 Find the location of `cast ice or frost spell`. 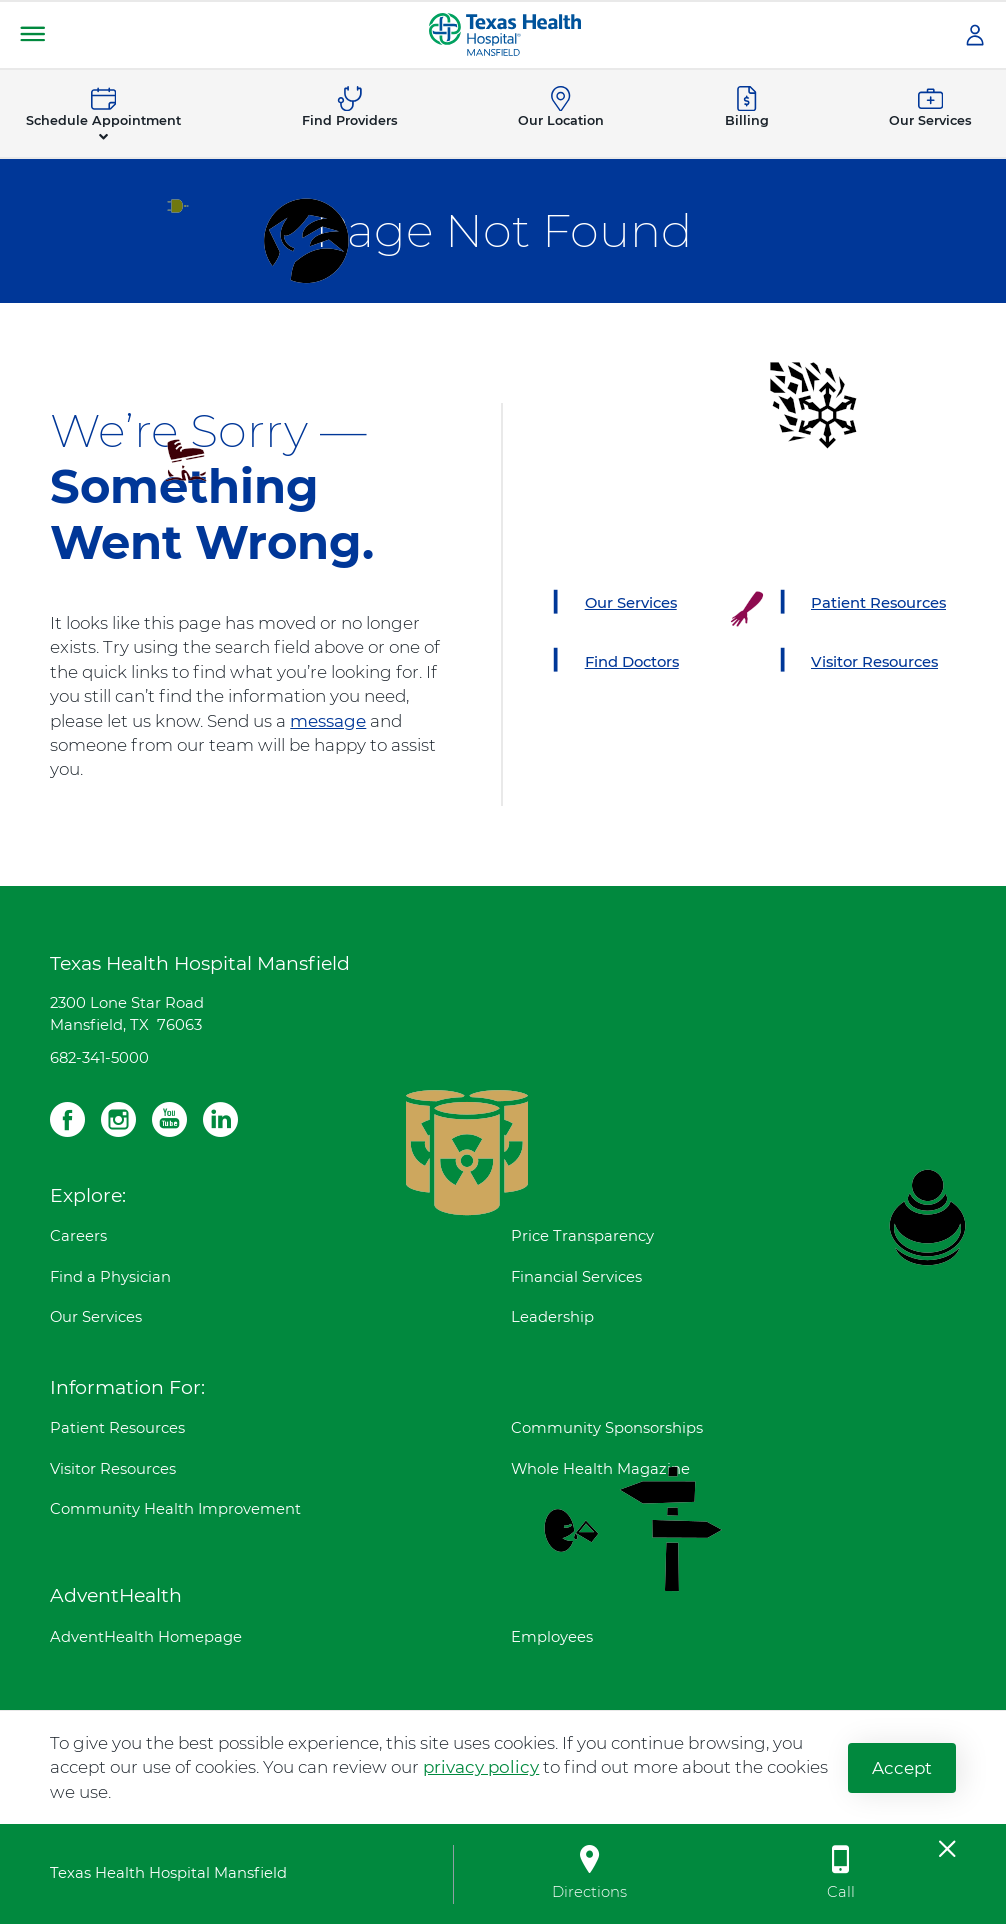

cast ice or frost spell is located at coordinates (813, 405).